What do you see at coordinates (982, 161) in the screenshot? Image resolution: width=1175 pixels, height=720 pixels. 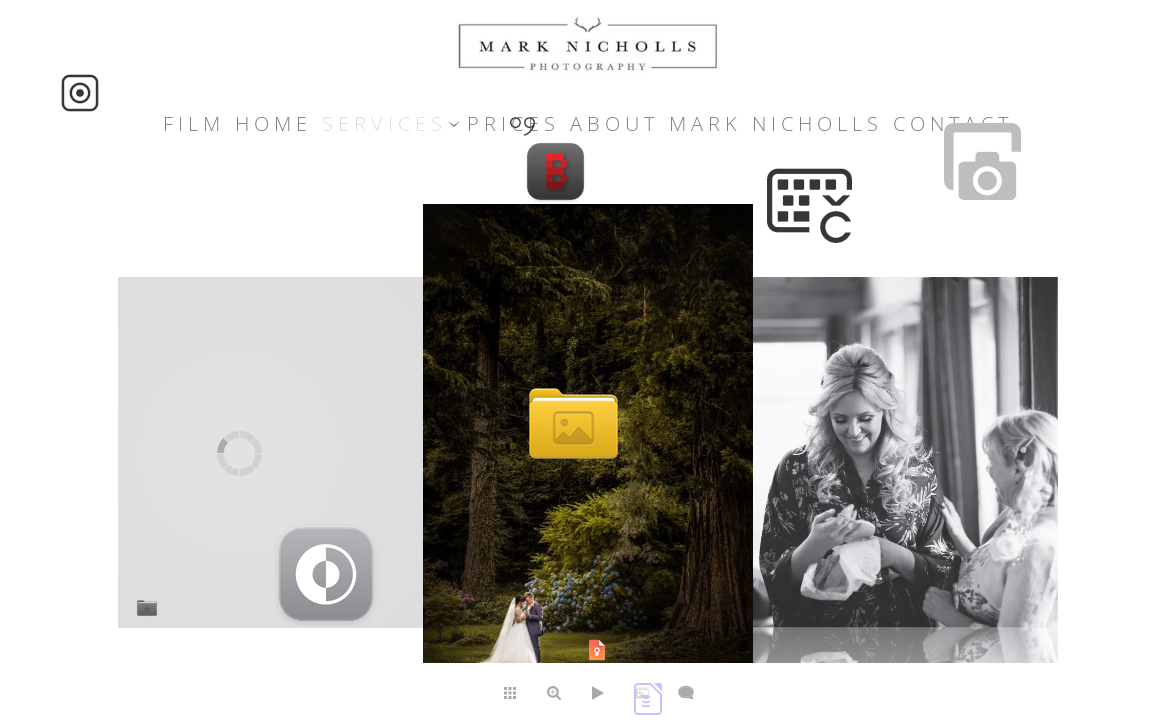 I see `take a screenshot` at bounding box center [982, 161].